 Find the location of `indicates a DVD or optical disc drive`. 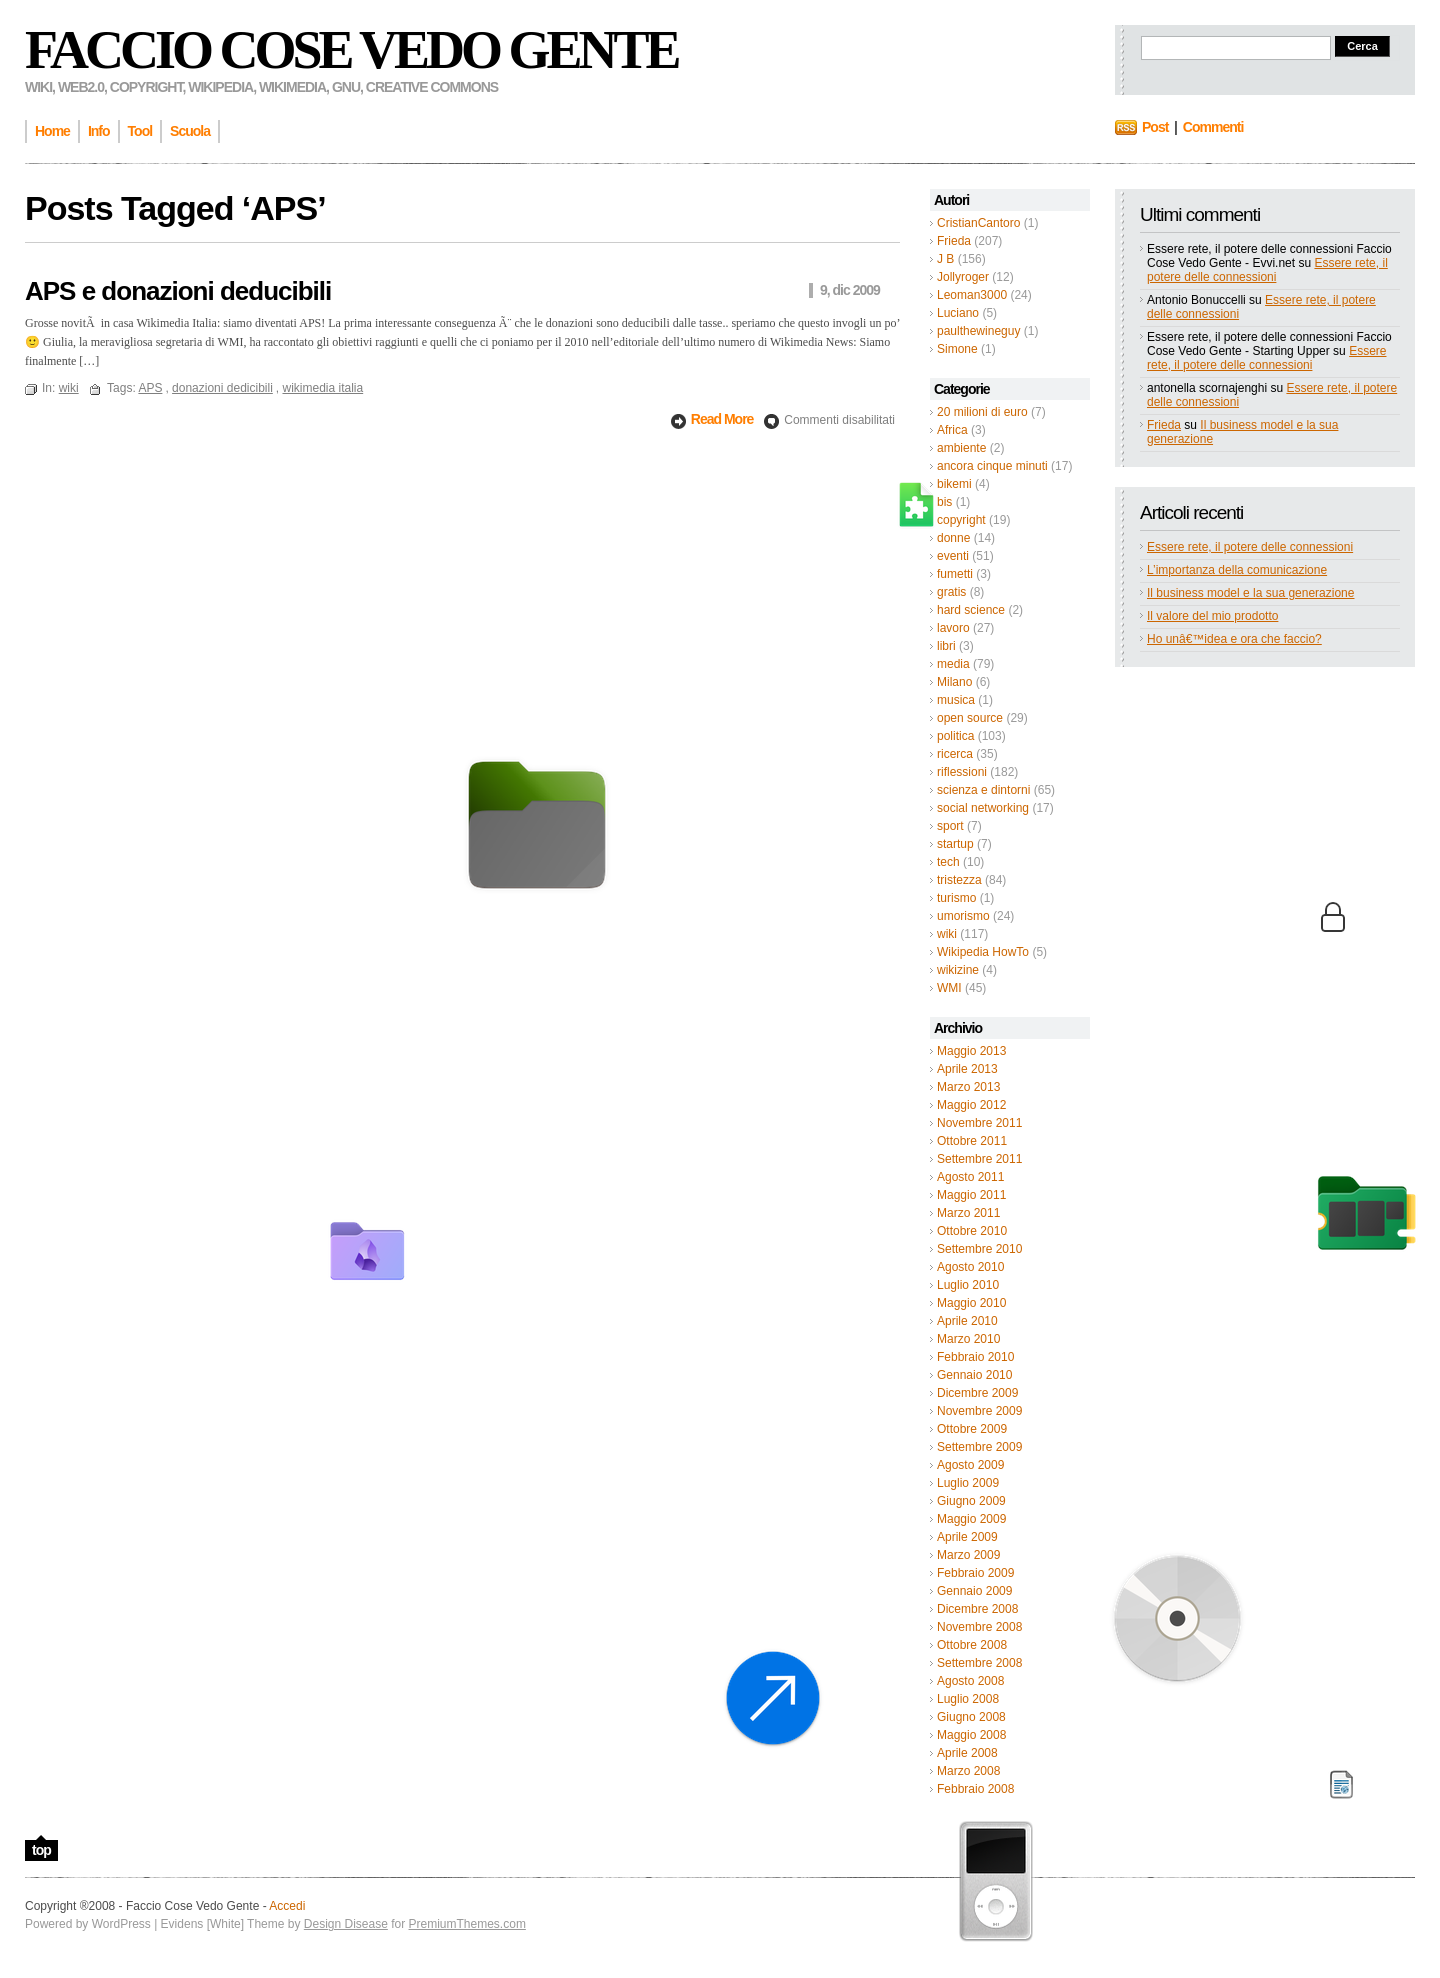

indicates a DVD or optical disc drive is located at coordinates (1177, 1618).